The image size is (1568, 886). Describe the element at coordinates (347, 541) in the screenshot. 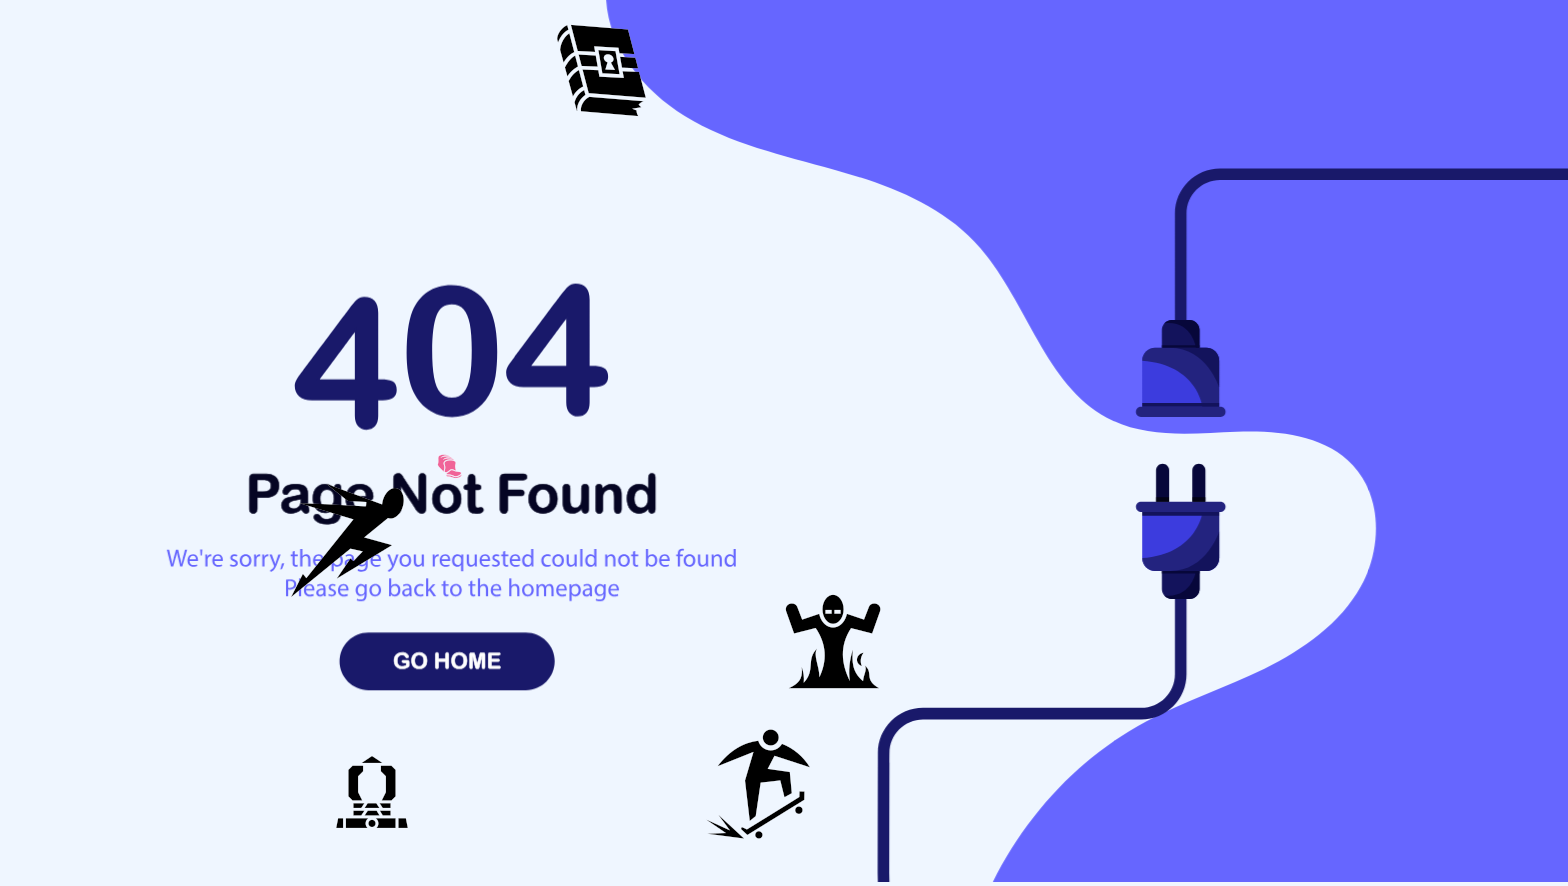

I see `activate sprint or run mode` at that location.